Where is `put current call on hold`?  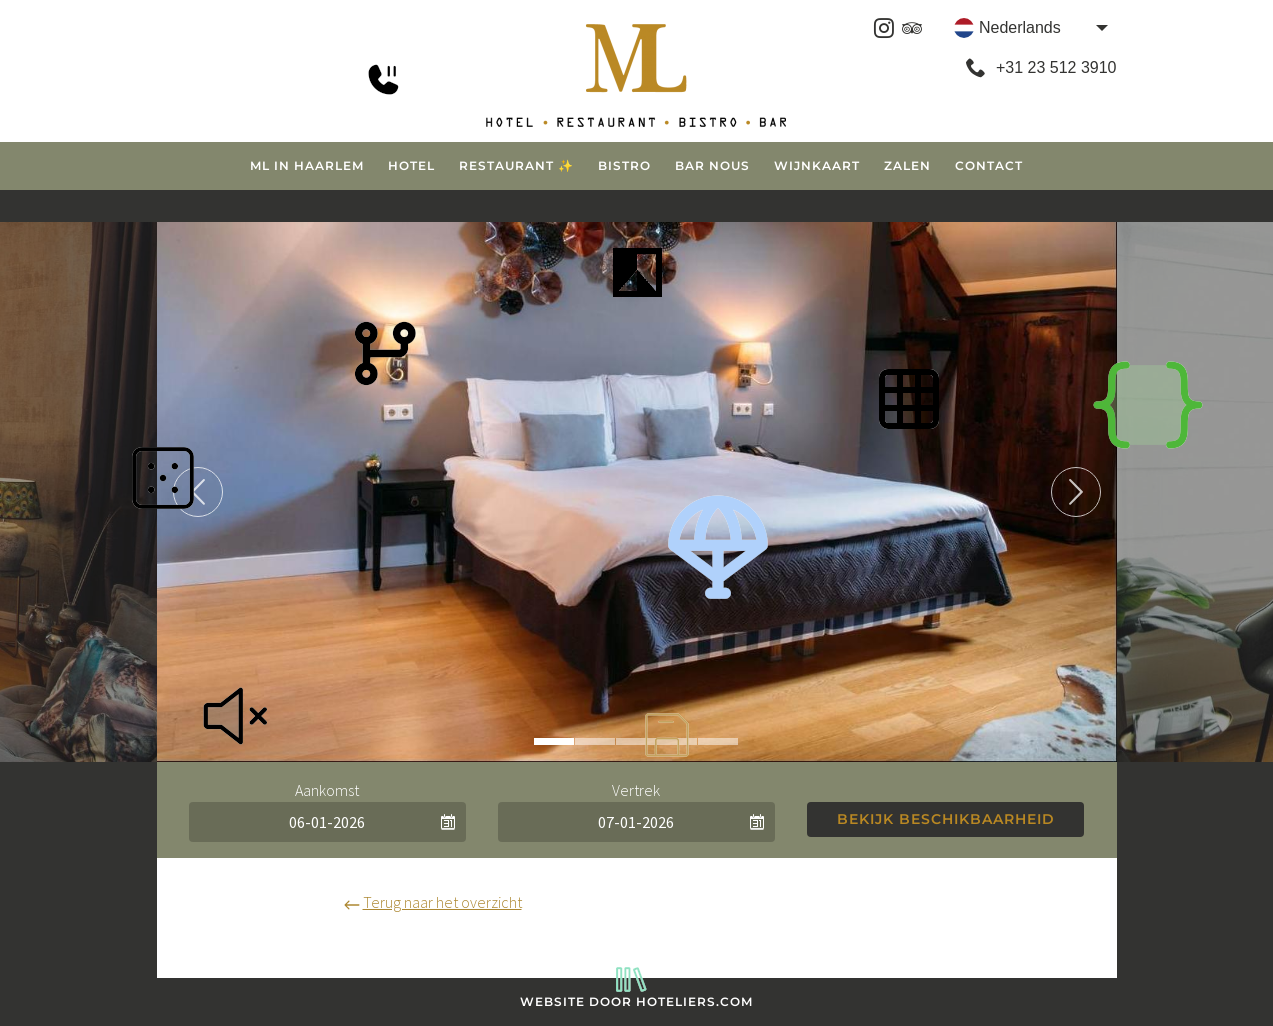 put current call on hold is located at coordinates (384, 79).